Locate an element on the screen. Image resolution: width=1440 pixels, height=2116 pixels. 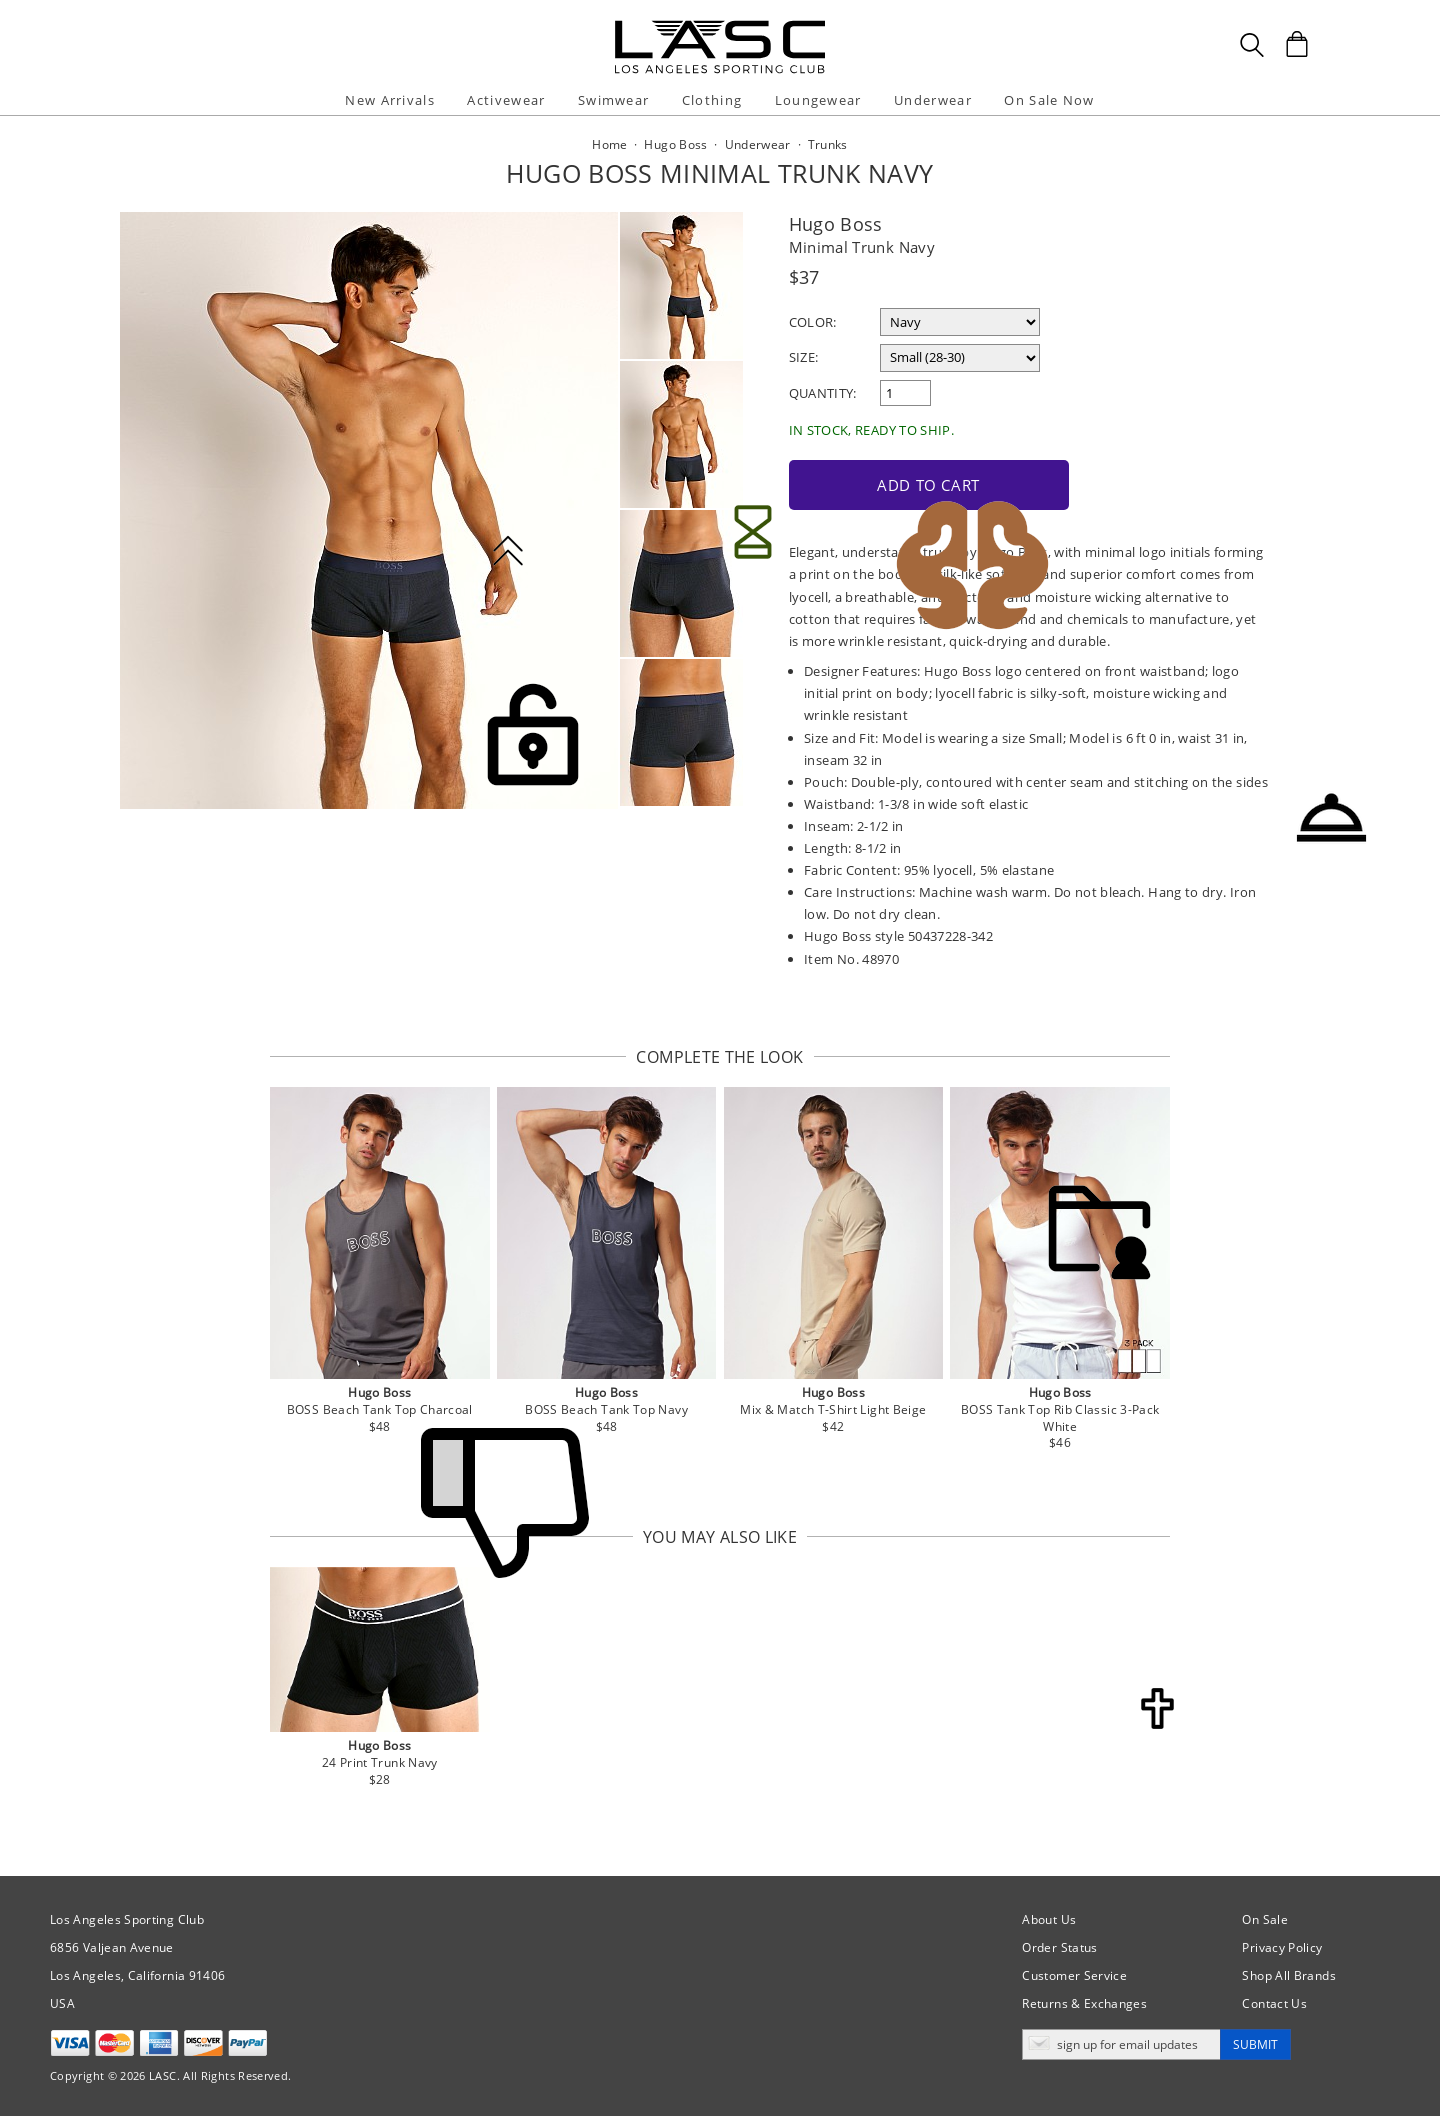
request room service or hotel amenities is located at coordinates (1331, 817).